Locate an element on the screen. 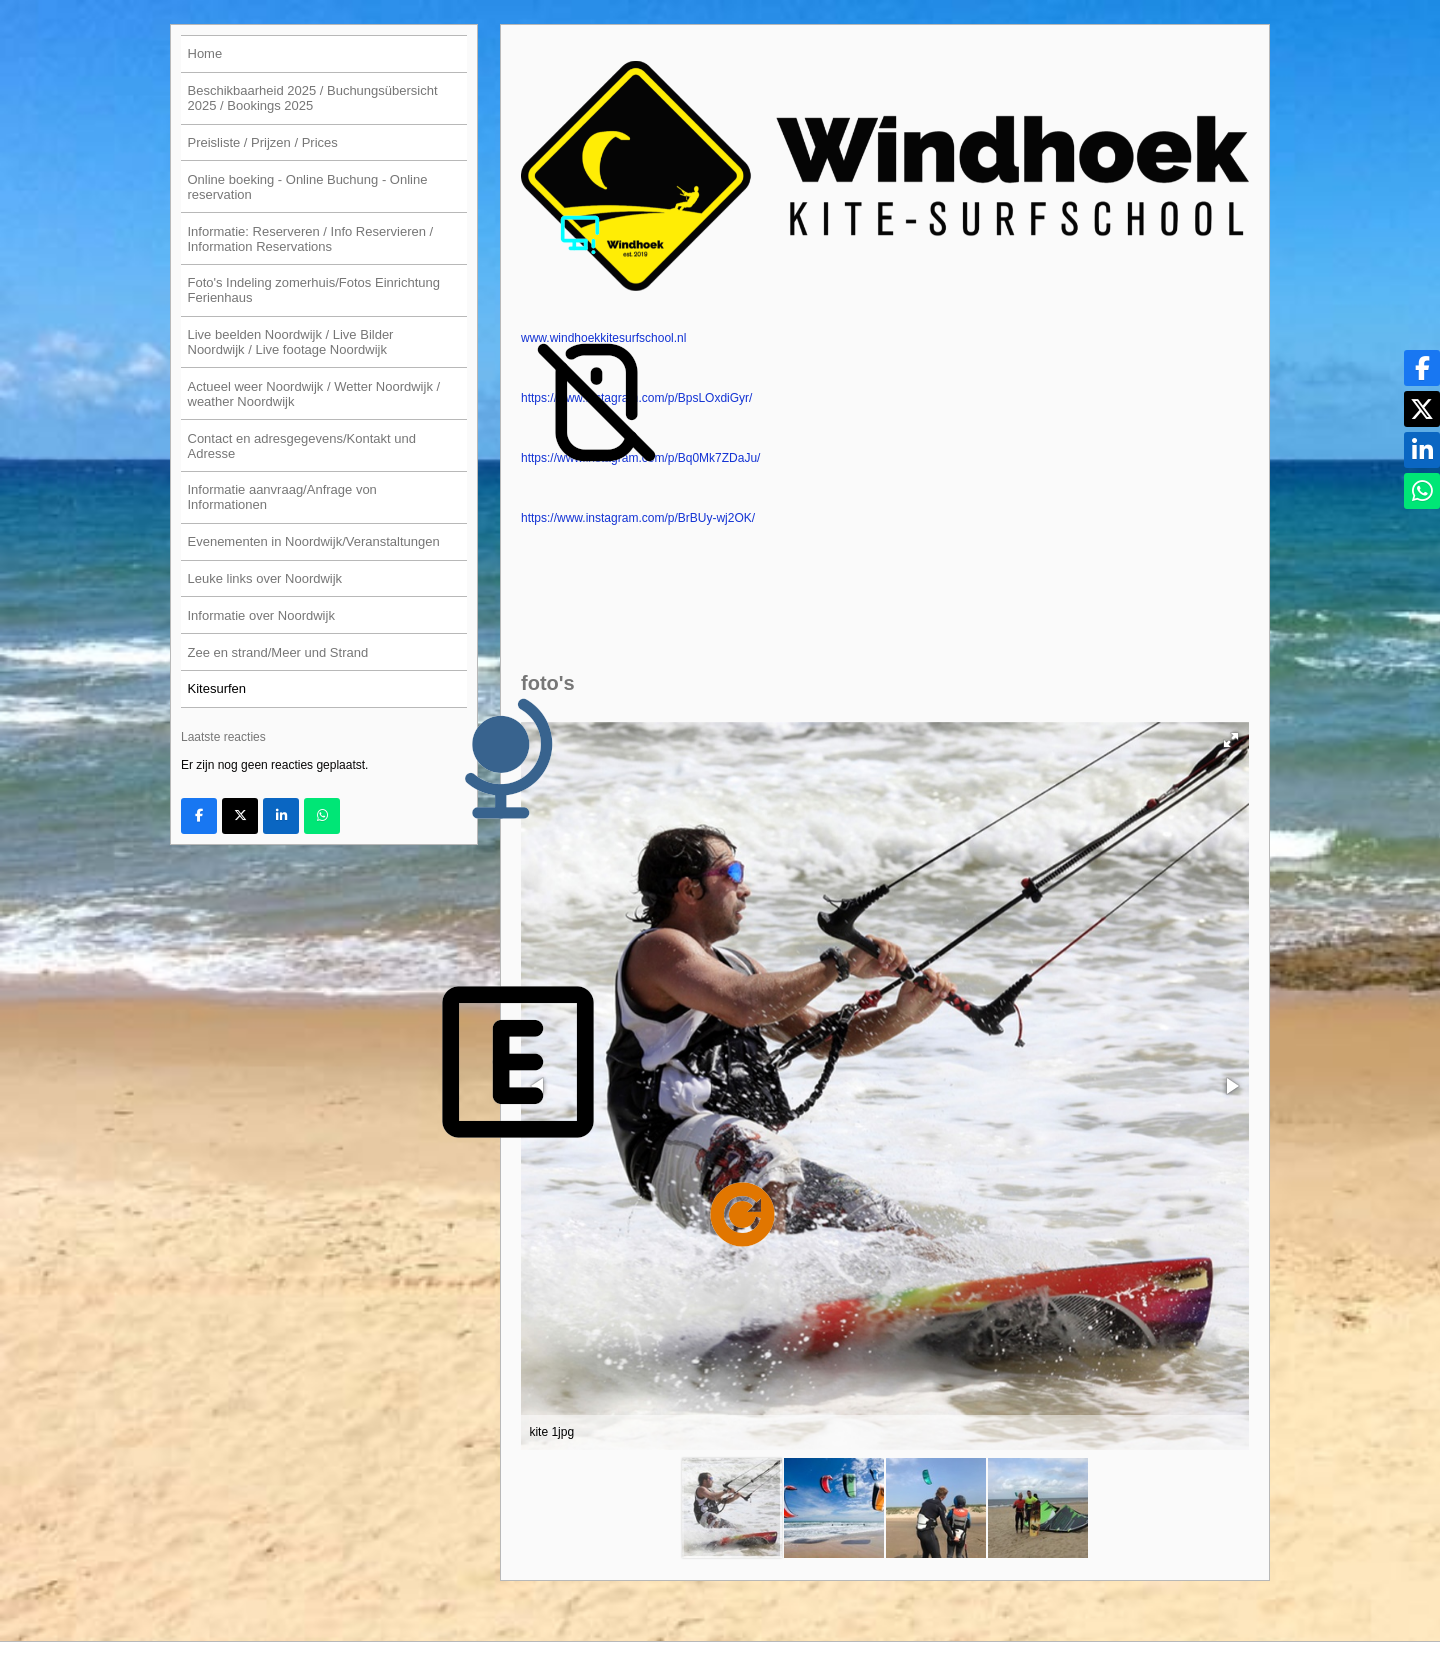  mouse input disabled or disconnected is located at coordinates (596, 402).